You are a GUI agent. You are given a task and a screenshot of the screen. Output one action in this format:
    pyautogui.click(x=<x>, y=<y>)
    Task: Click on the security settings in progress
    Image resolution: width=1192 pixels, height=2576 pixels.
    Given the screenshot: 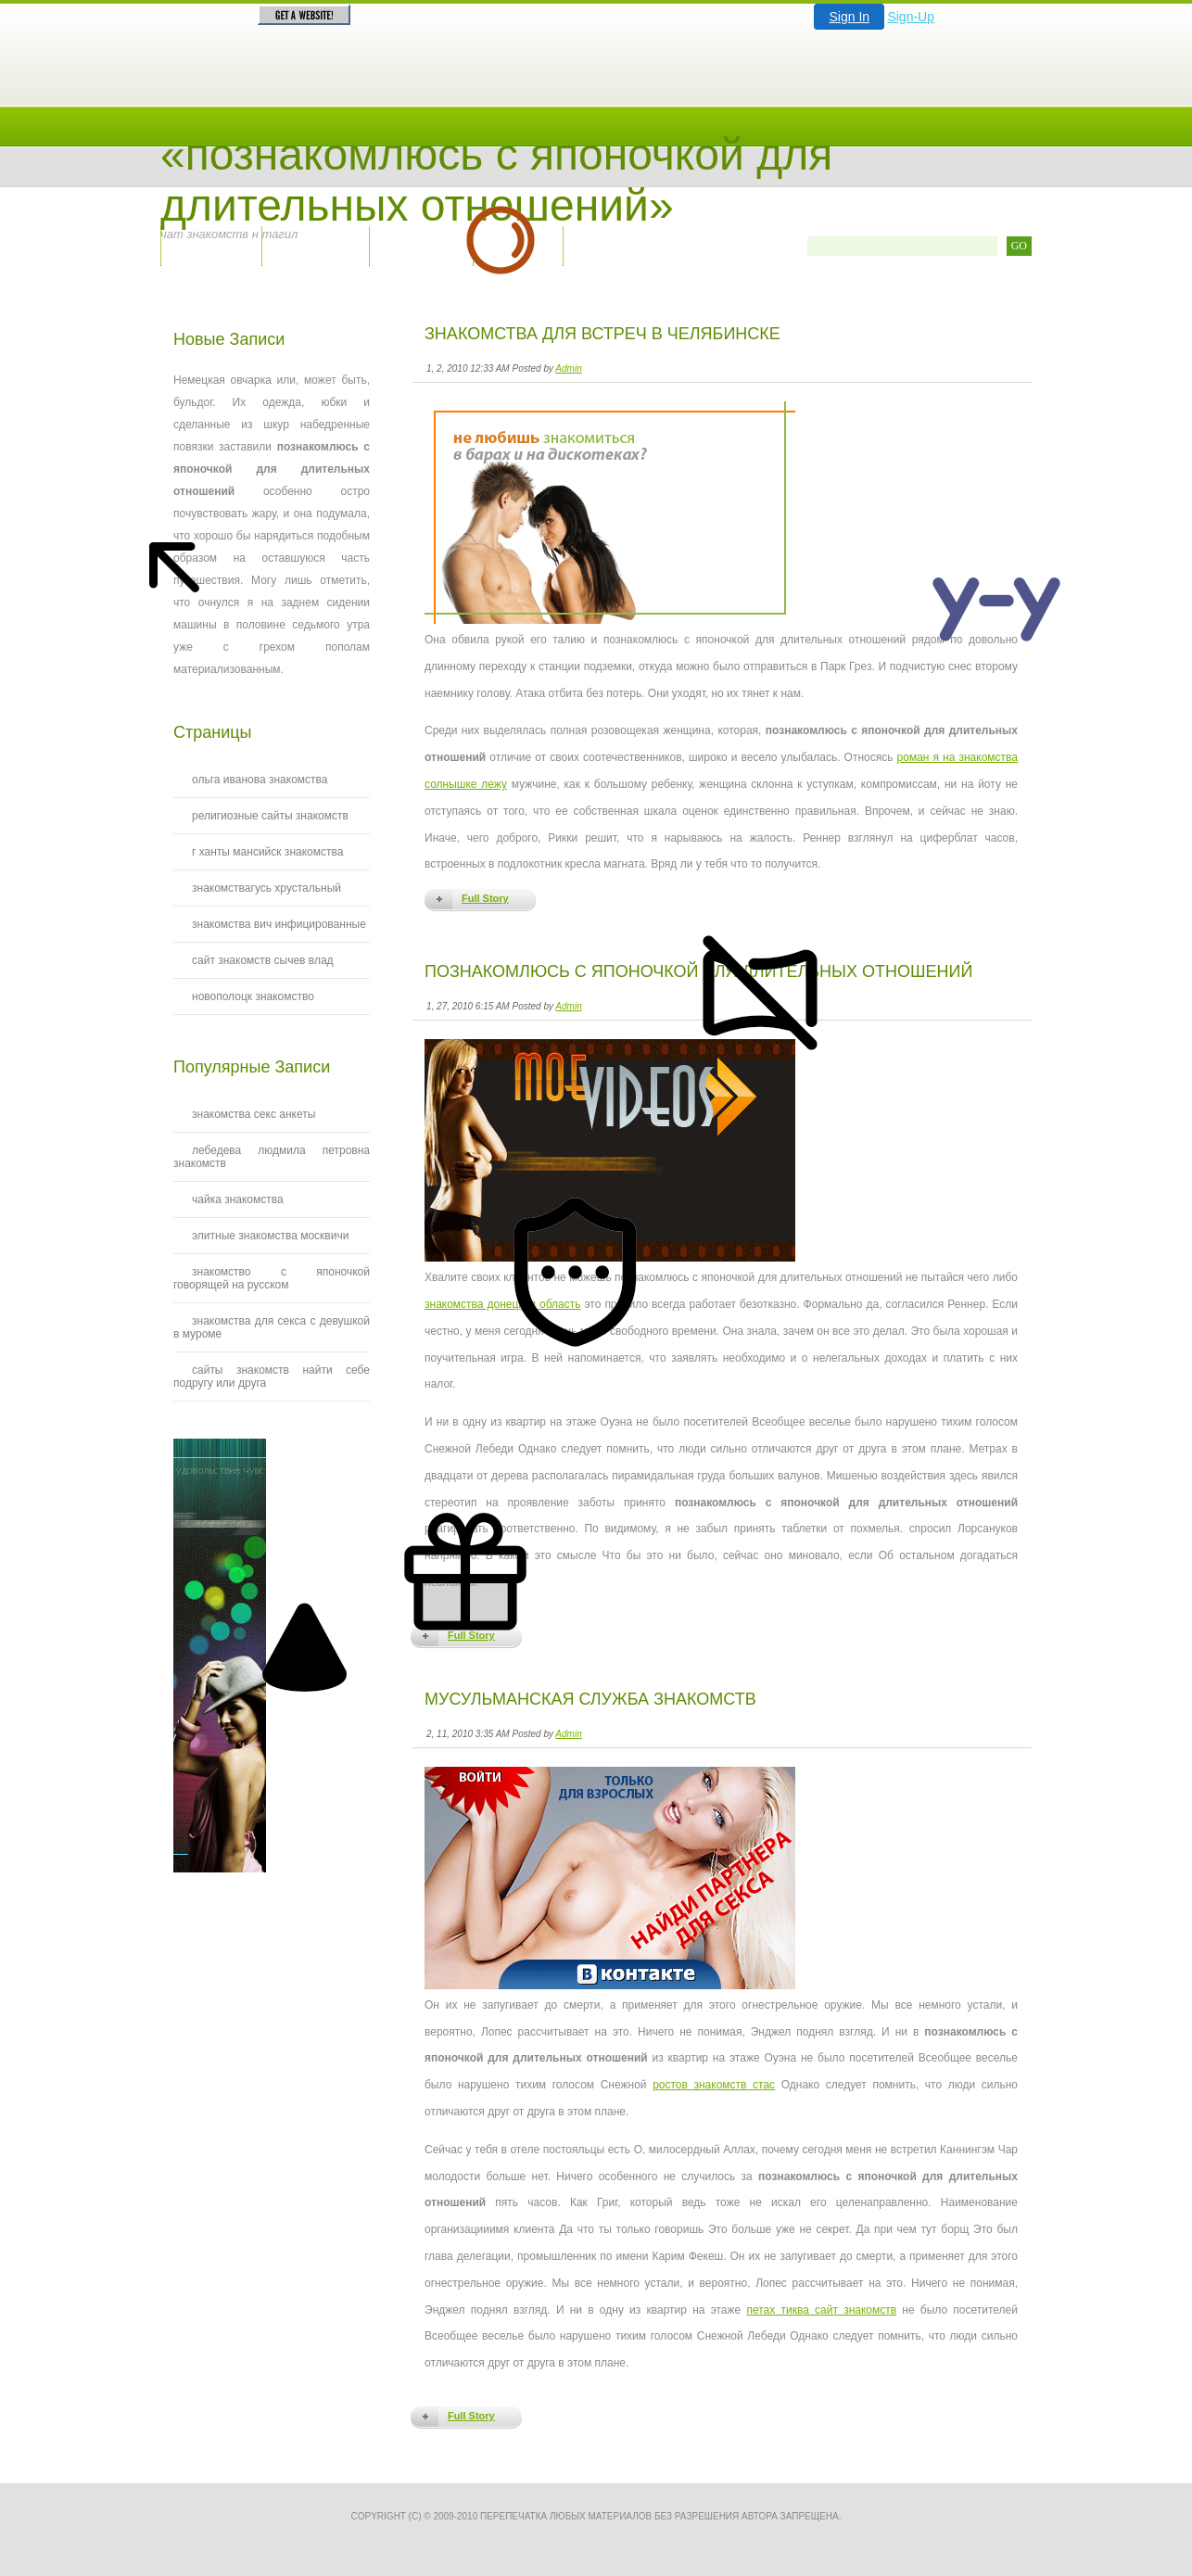 What is the action you would take?
    pyautogui.click(x=575, y=1272)
    